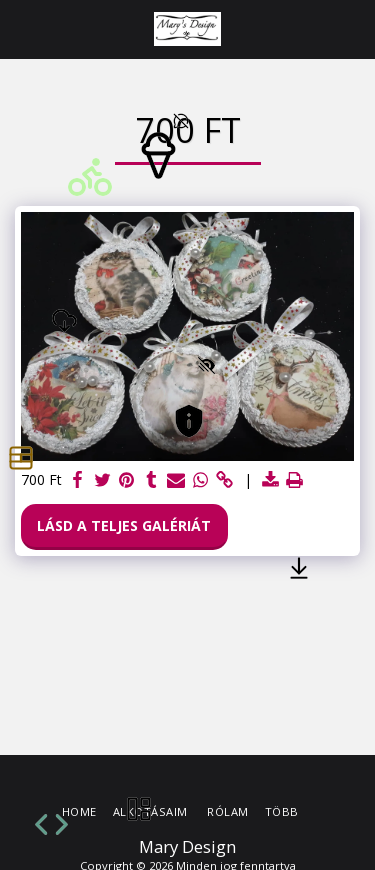  I want to click on view or edit source code, so click(51, 824).